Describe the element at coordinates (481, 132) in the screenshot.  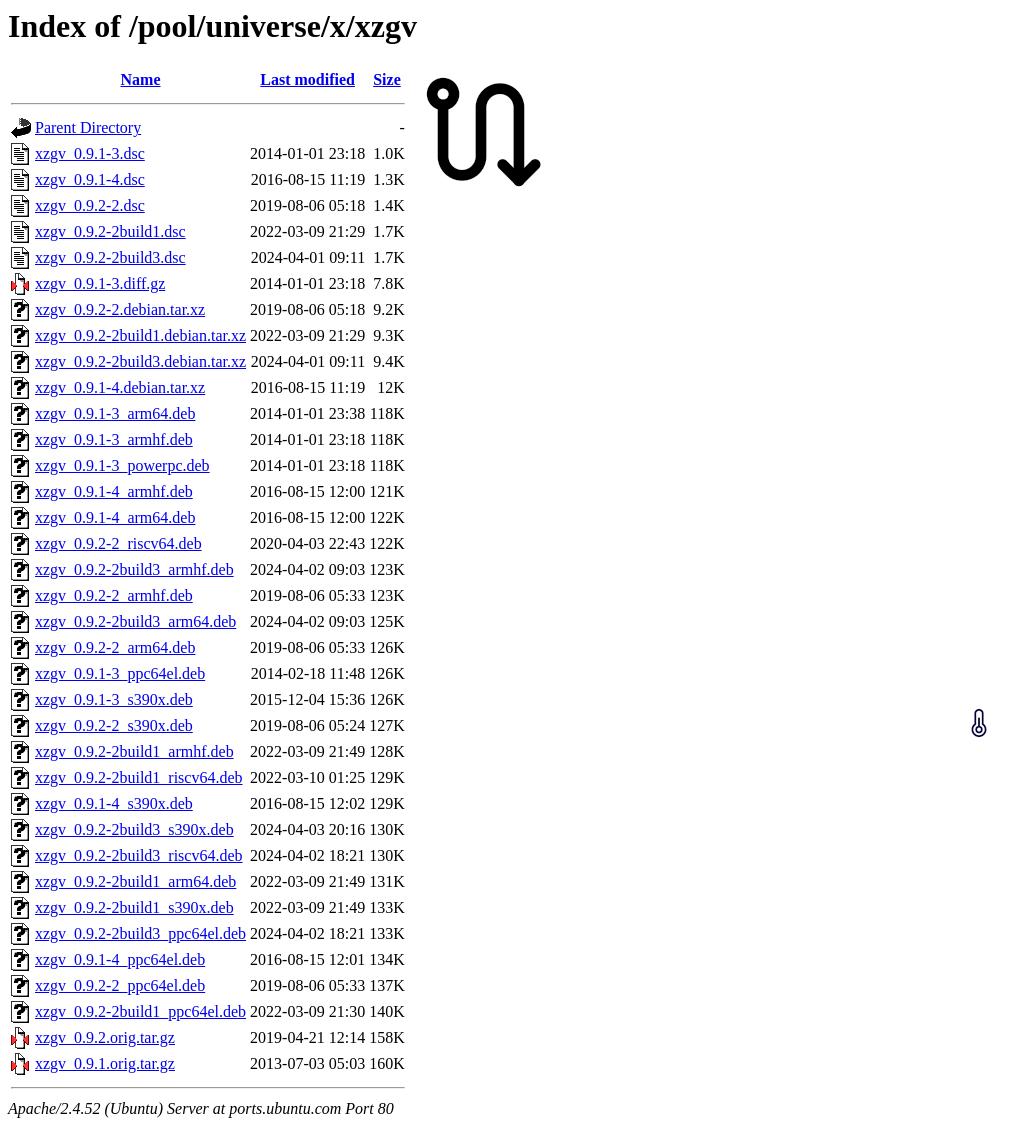
I see `indicates an s-curve or winding path ahead` at that location.